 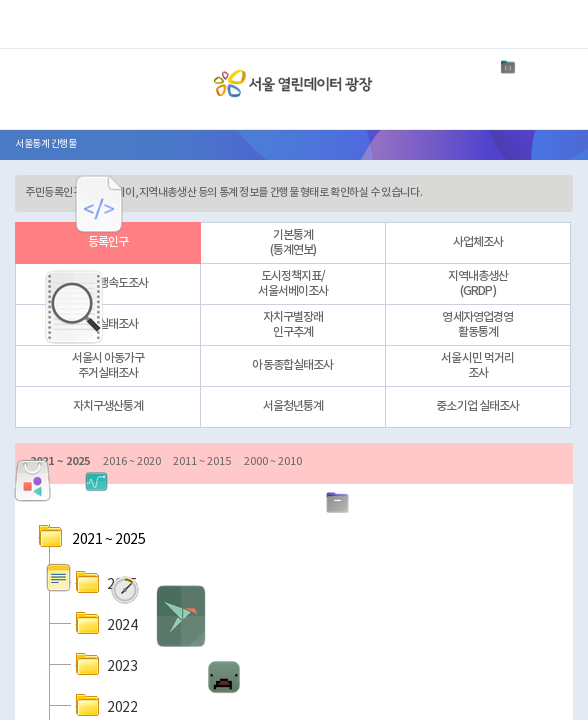 What do you see at coordinates (337, 502) in the screenshot?
I see `open the file manager application` at bounding box center [337, 502].